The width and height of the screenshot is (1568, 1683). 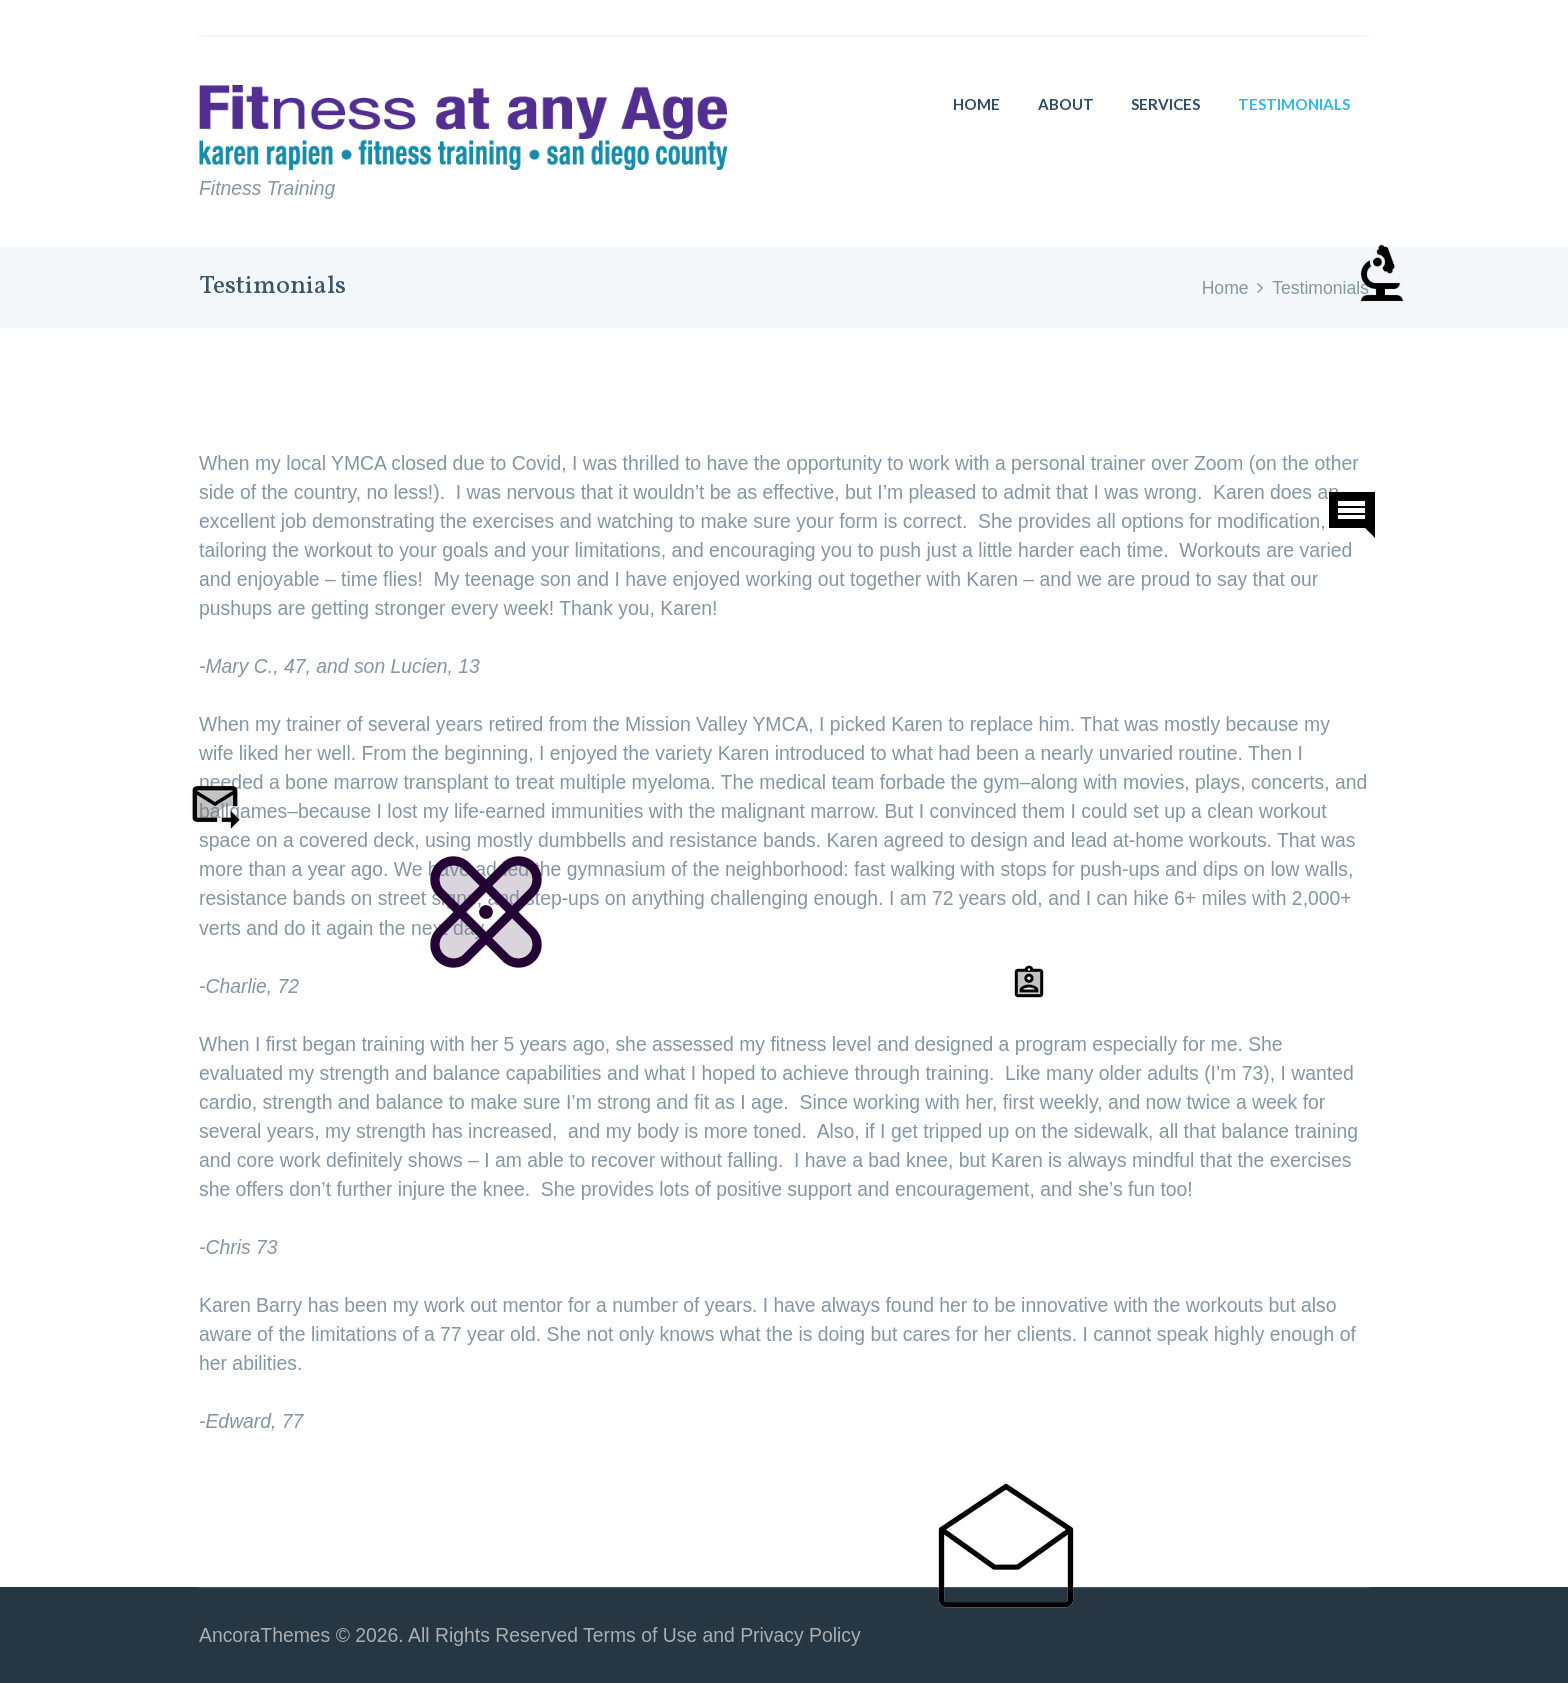 What do you see at coordinates (1029, 983) in the screenshot?
I see `view assigned personnel or contact details` at bounding box center [1029, 983].